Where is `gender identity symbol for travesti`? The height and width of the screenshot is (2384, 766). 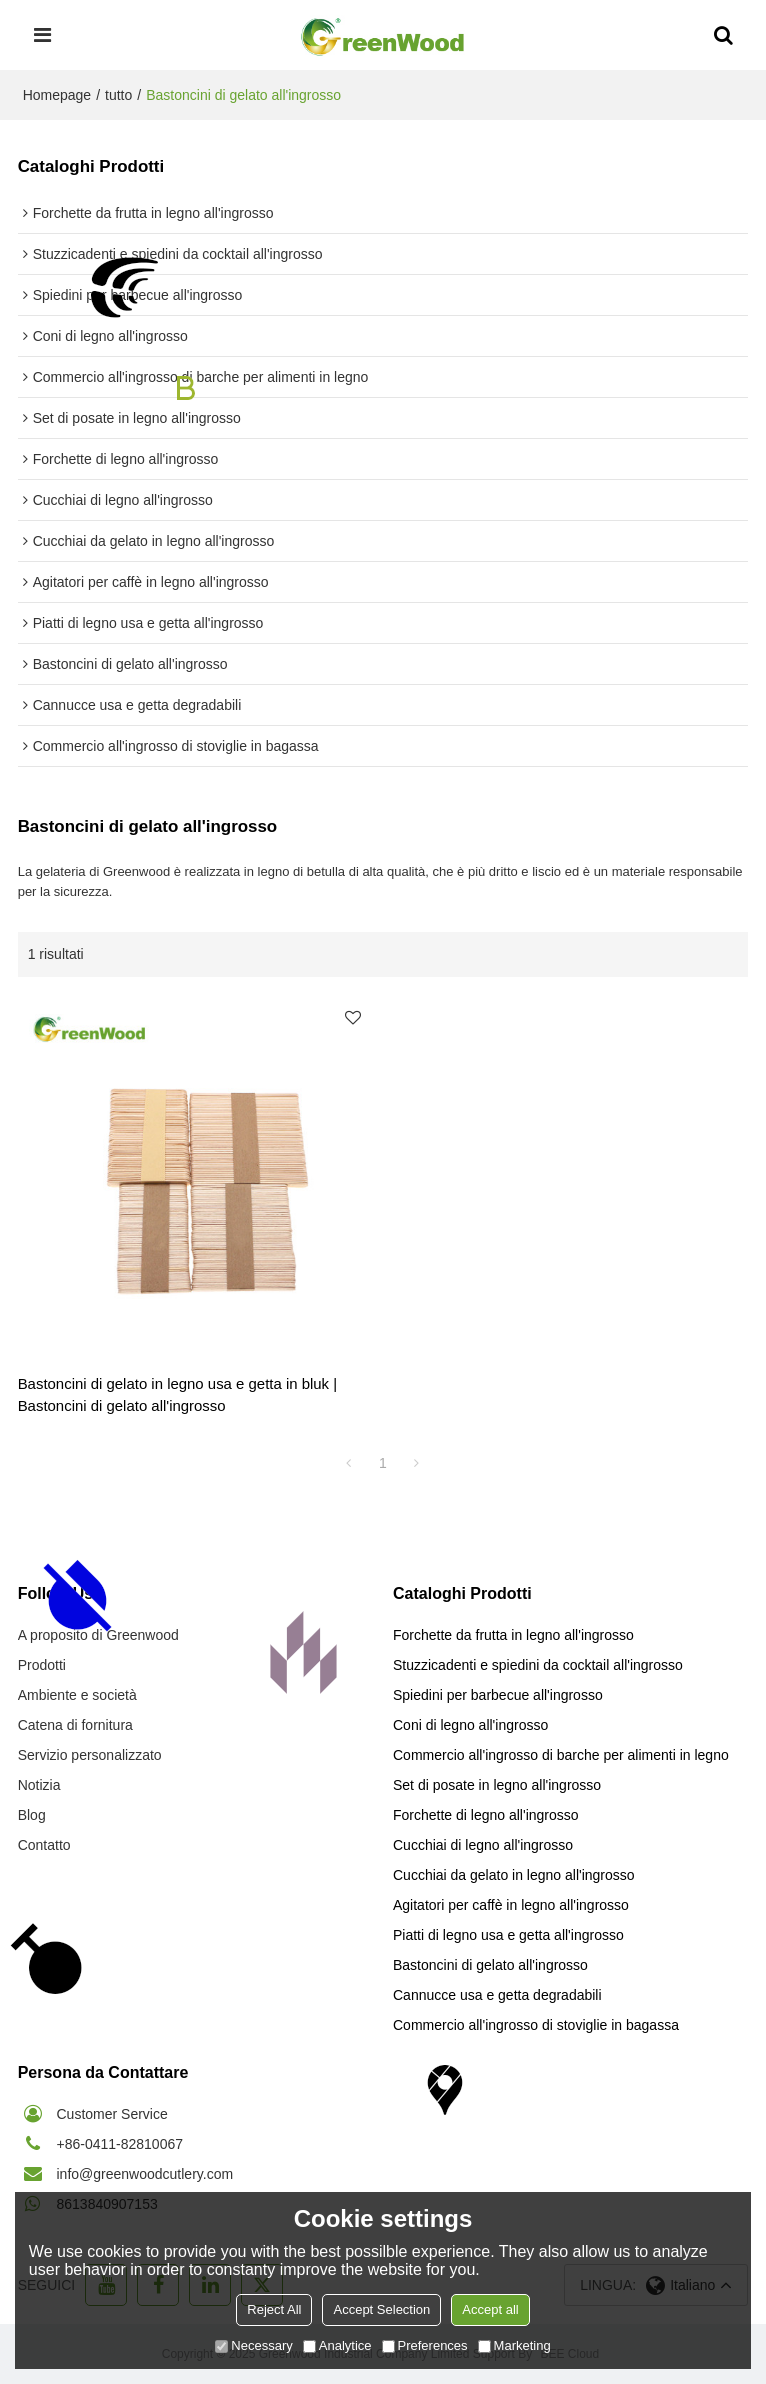
gender identity symbol for travesti is located at coordinates (50, 1959).